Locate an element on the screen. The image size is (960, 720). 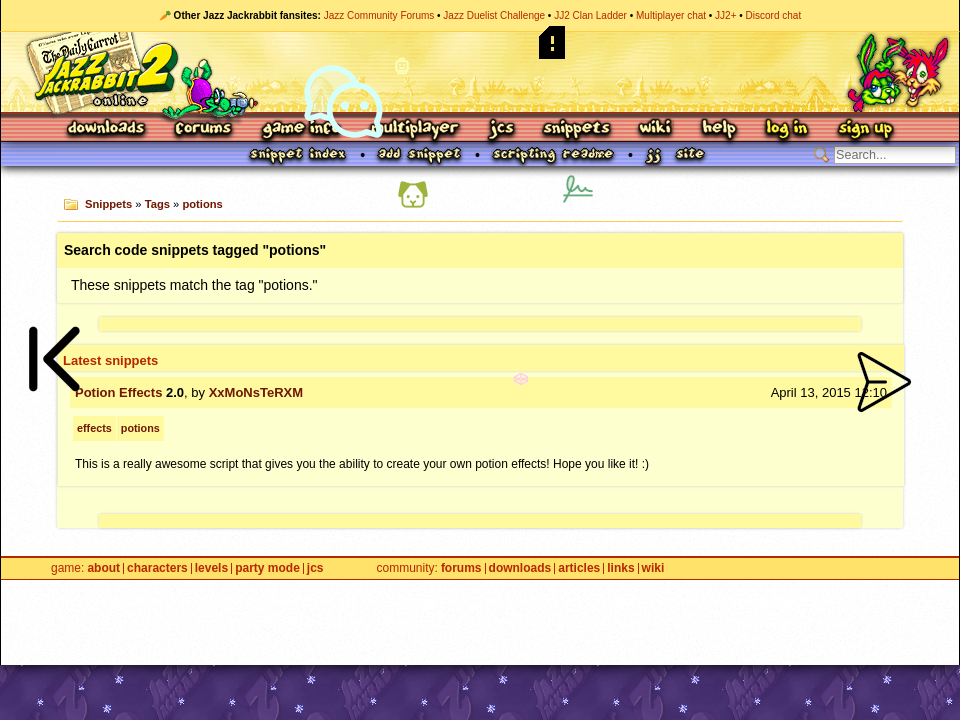
access pet-related features or settings is located at coordinates (413, 195).